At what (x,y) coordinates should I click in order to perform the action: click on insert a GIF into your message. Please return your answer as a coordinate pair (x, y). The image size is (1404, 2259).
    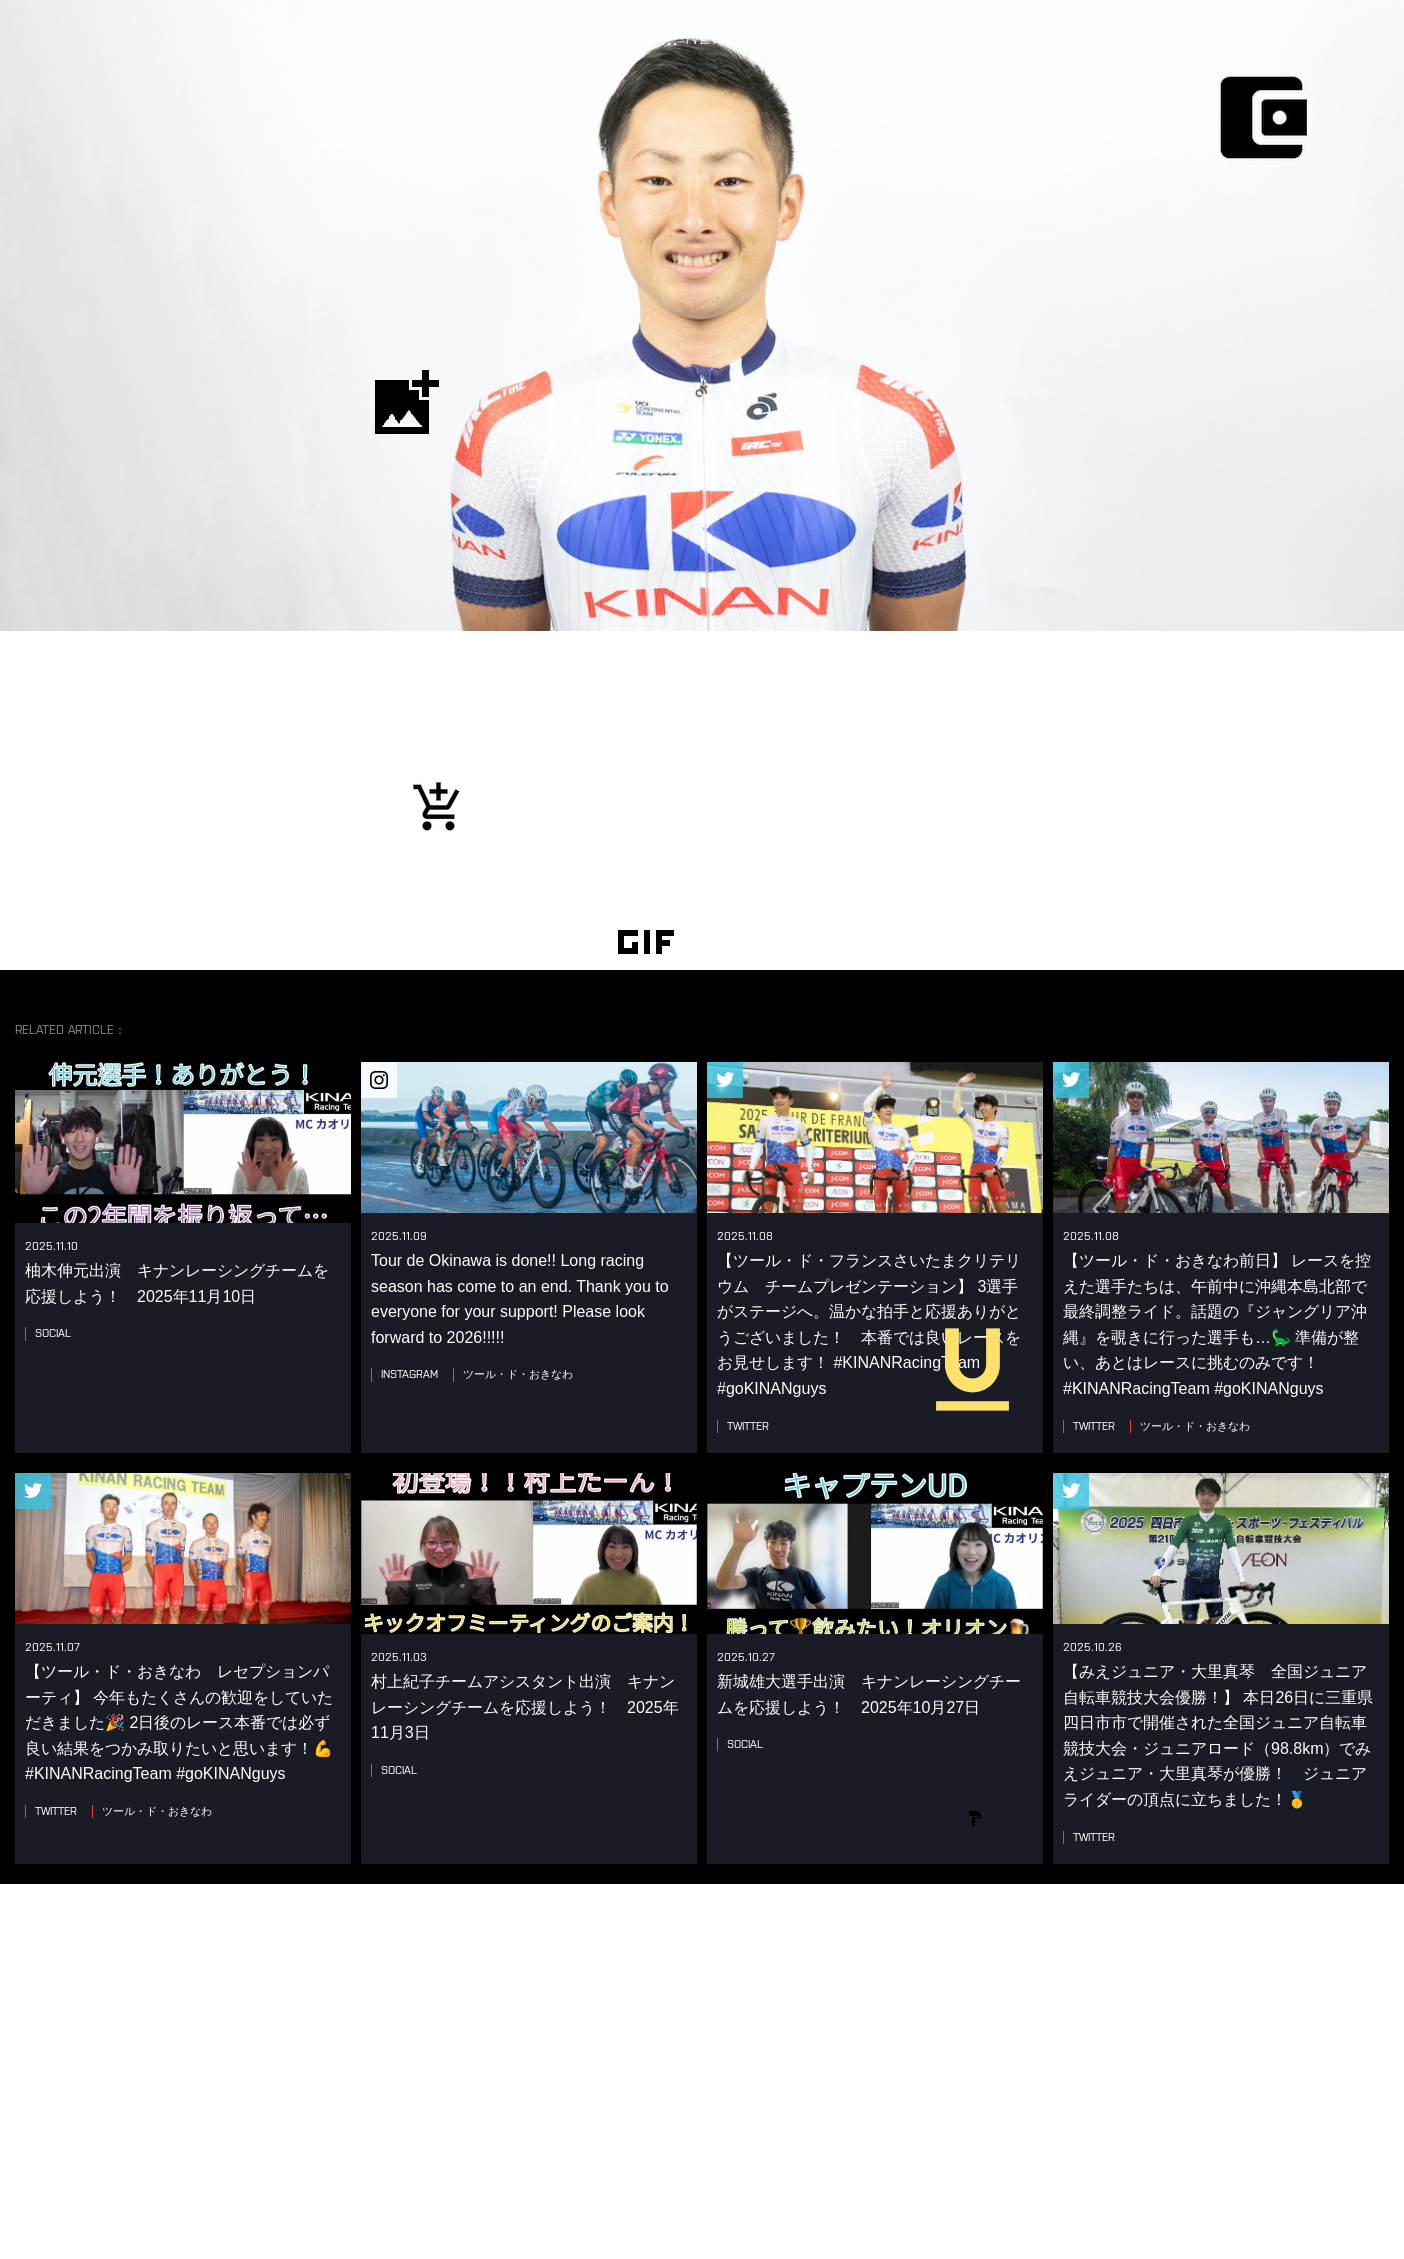
    Looking at the image, I should click on (646, 942).